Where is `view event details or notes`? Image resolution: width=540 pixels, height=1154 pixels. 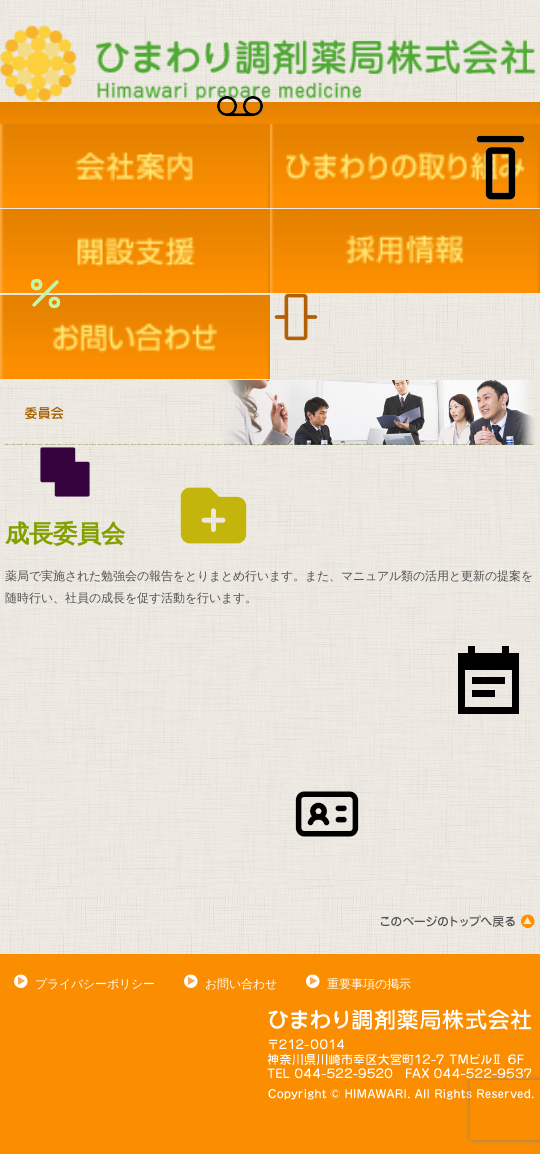
view event details or notes is located at coordinates (488, 683).